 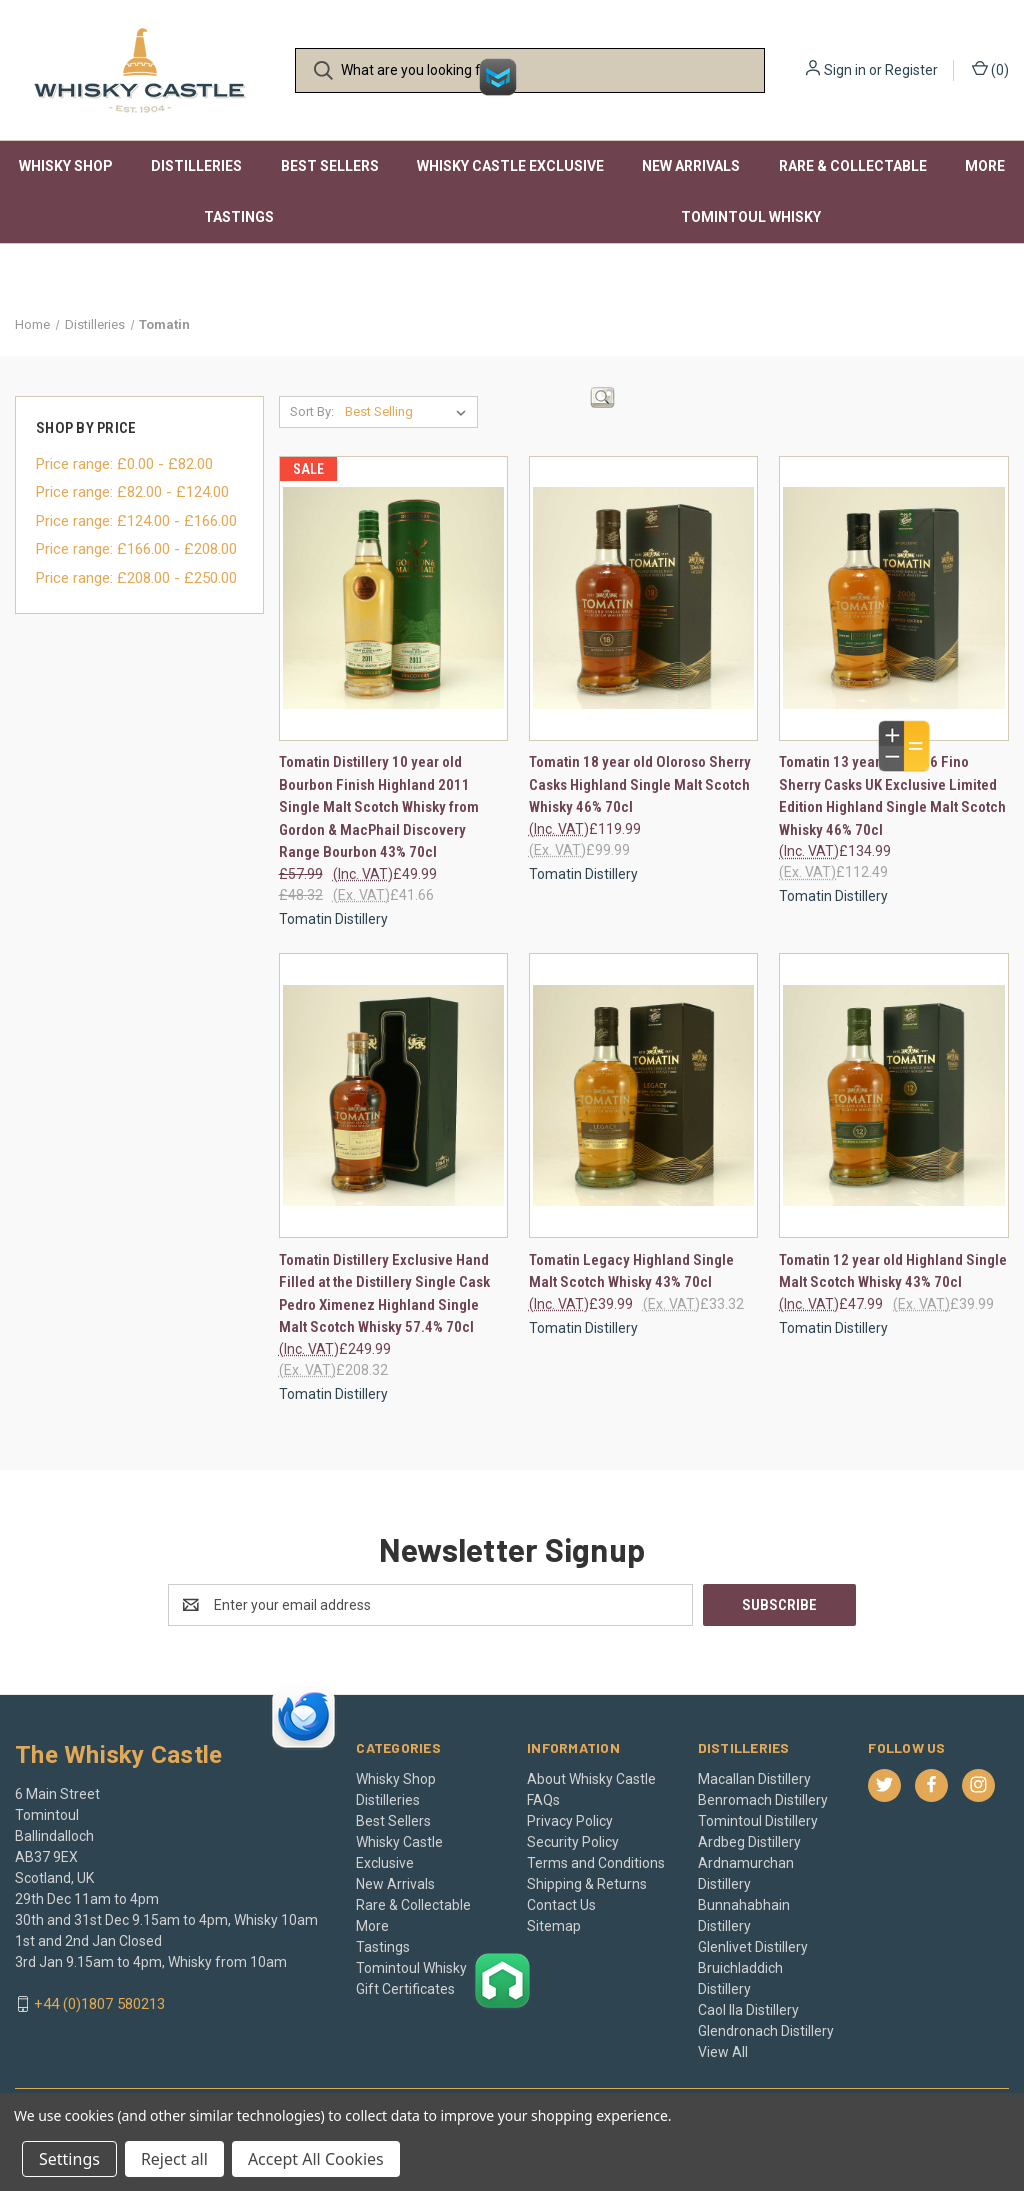 What do you see at coordinates (904, 746) in the screenshot?
I see `open the calculator app` at bounding box center [904, 746].